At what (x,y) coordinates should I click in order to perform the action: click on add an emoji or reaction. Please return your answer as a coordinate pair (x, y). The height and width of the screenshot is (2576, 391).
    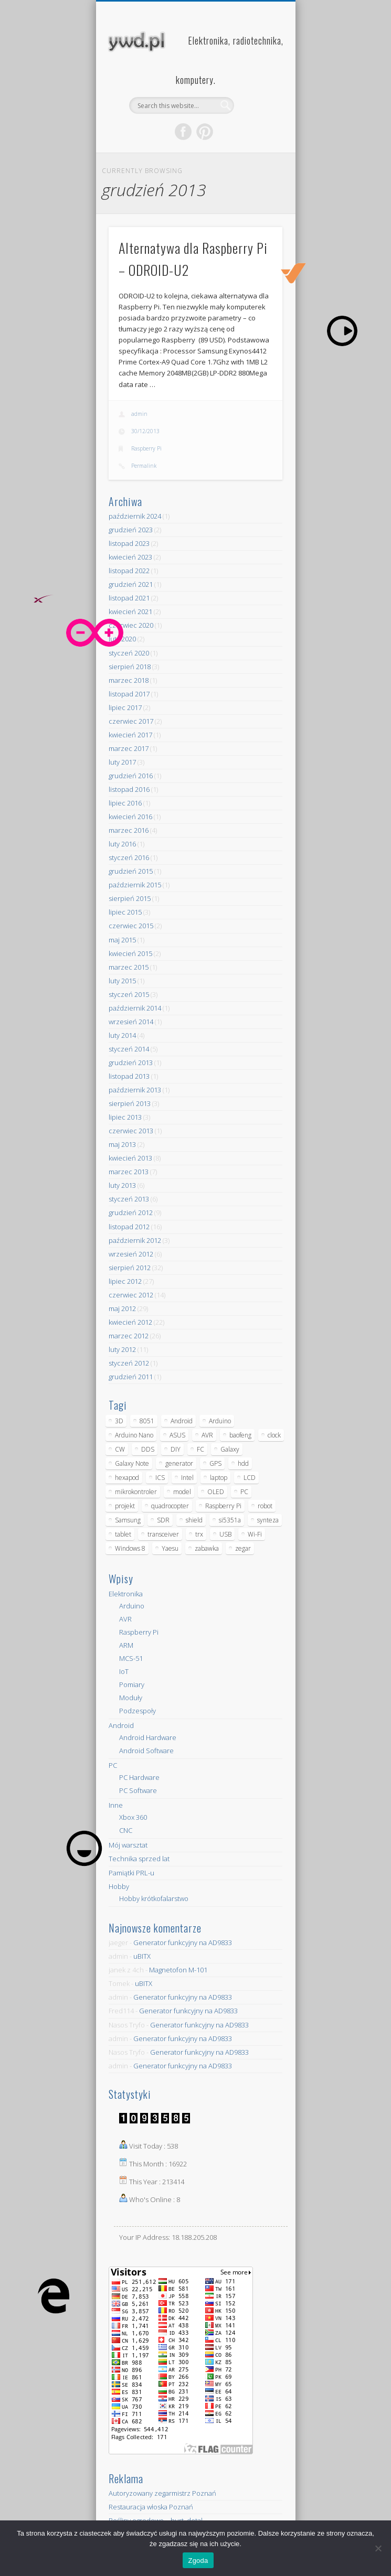
    Looking at the image, I should click on (84, 1848).